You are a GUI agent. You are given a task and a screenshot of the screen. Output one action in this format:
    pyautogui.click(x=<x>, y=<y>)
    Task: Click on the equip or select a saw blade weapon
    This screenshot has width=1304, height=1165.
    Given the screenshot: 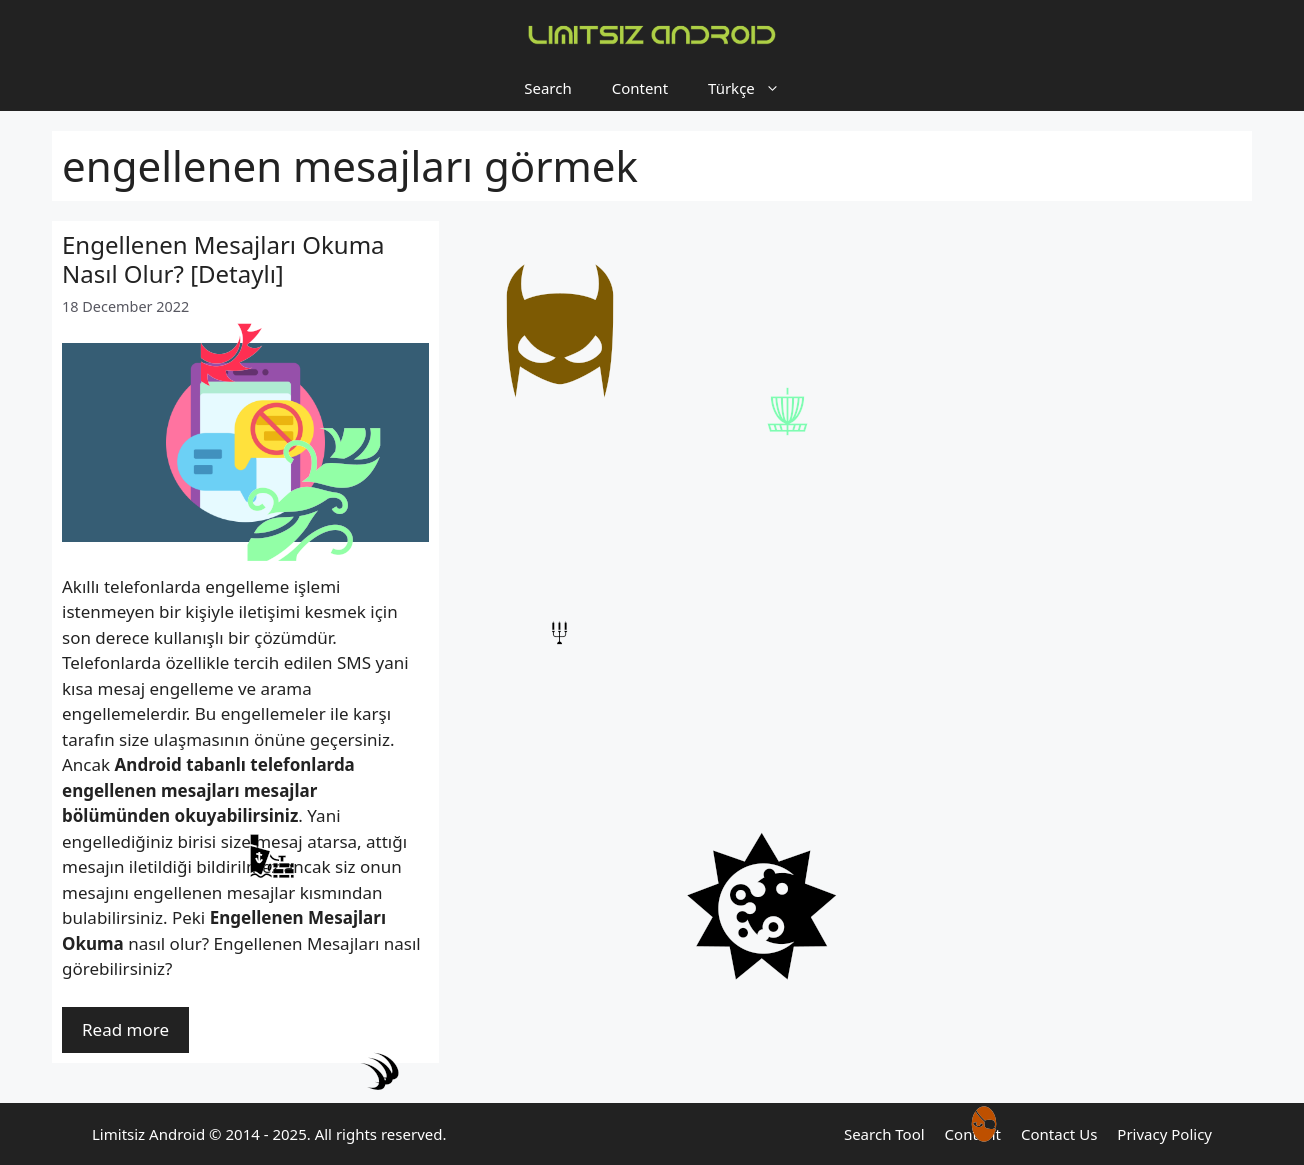 What is the action you would take?
    pyautogui.click(x=232, y=355)
    